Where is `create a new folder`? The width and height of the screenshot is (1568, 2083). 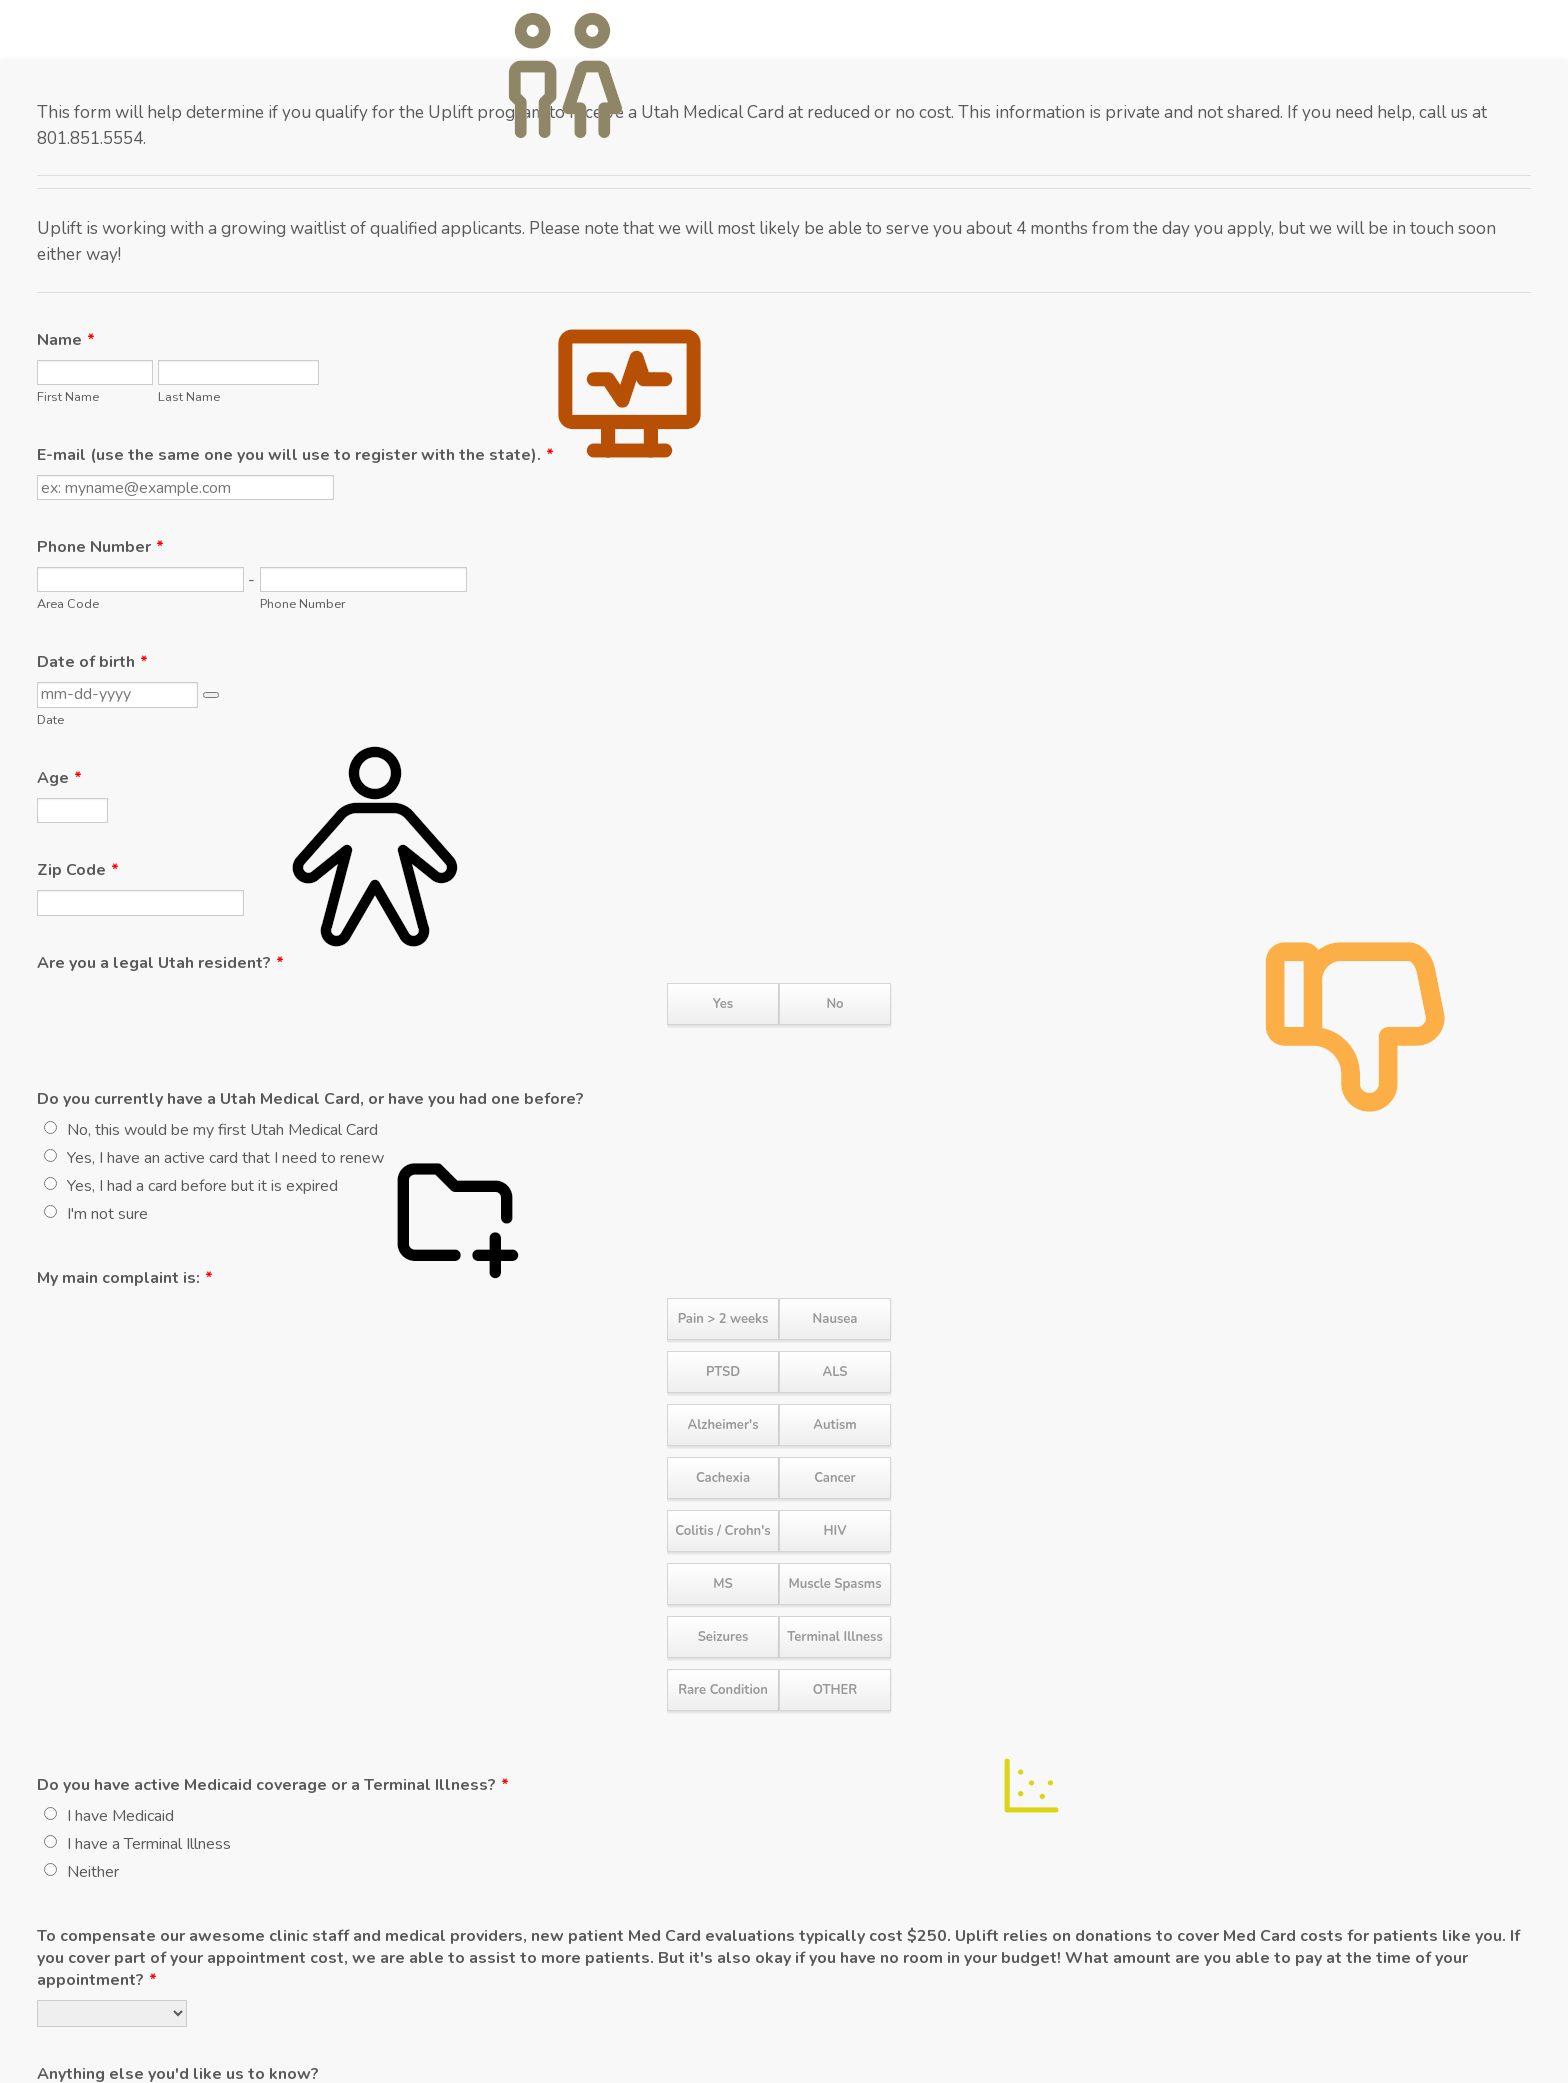 create a new folder is located at coordinates (455, 1215).